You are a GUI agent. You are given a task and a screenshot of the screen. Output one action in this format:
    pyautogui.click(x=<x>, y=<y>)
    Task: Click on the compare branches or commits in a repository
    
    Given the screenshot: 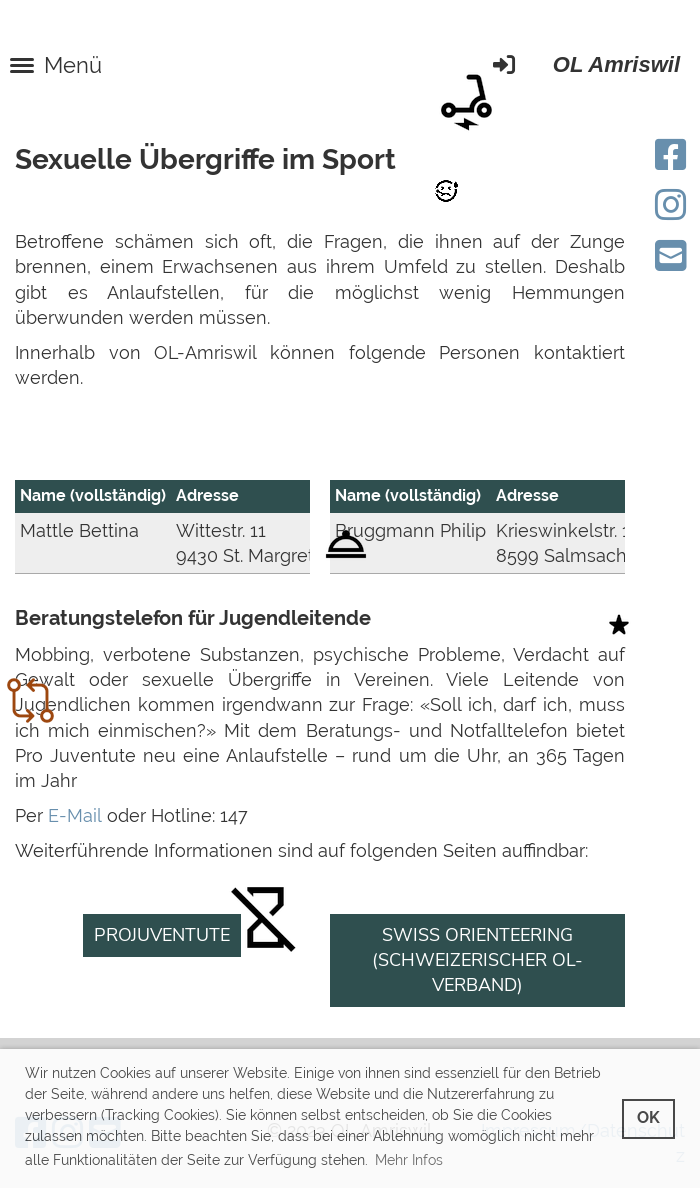 What is the action you would take?
    pyautogui.click(x=30, y=700)
    